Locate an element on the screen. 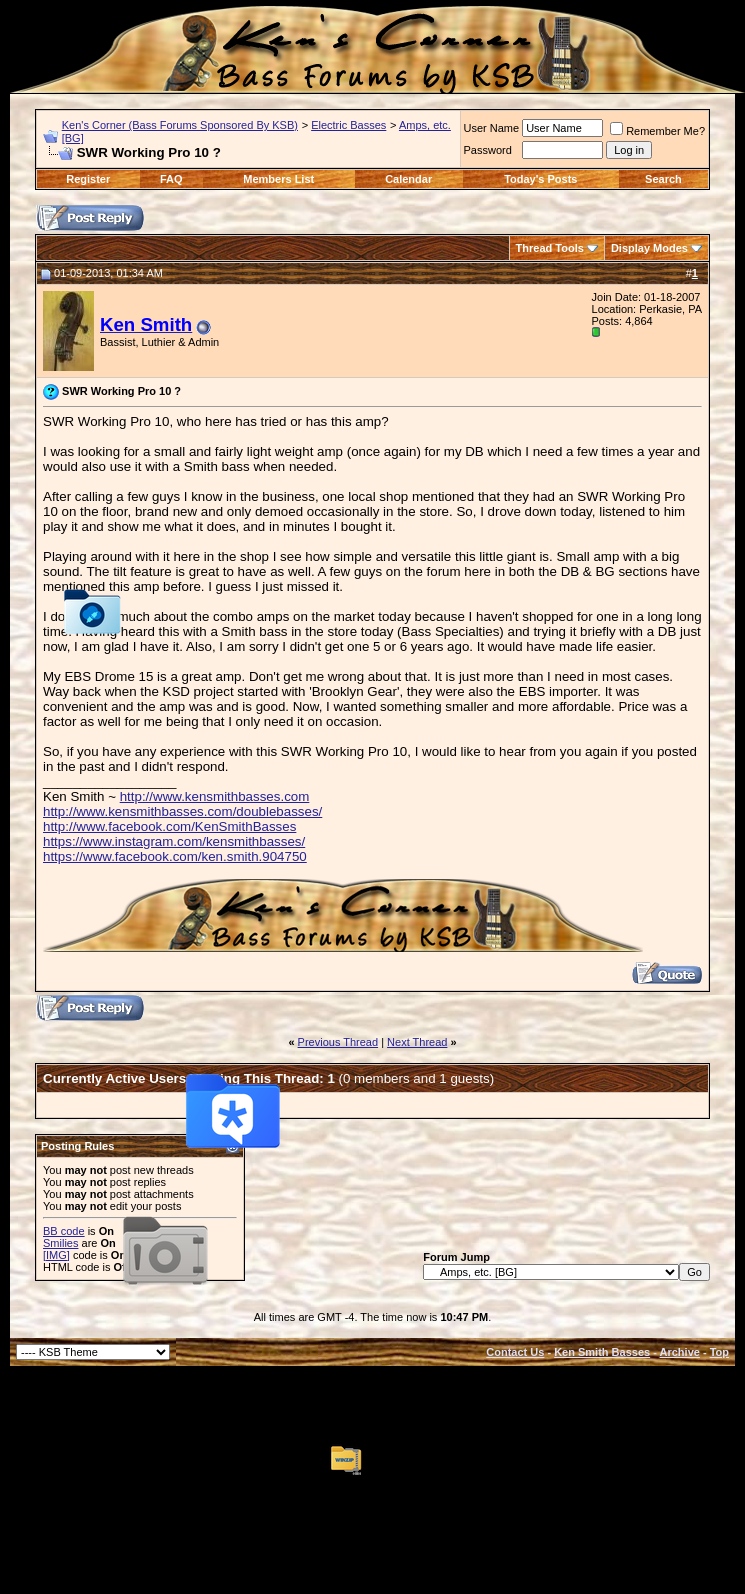 This screenshot has height=1594, width=745. open microsoft iot plug and play folder is located at coordinates (92, 613).